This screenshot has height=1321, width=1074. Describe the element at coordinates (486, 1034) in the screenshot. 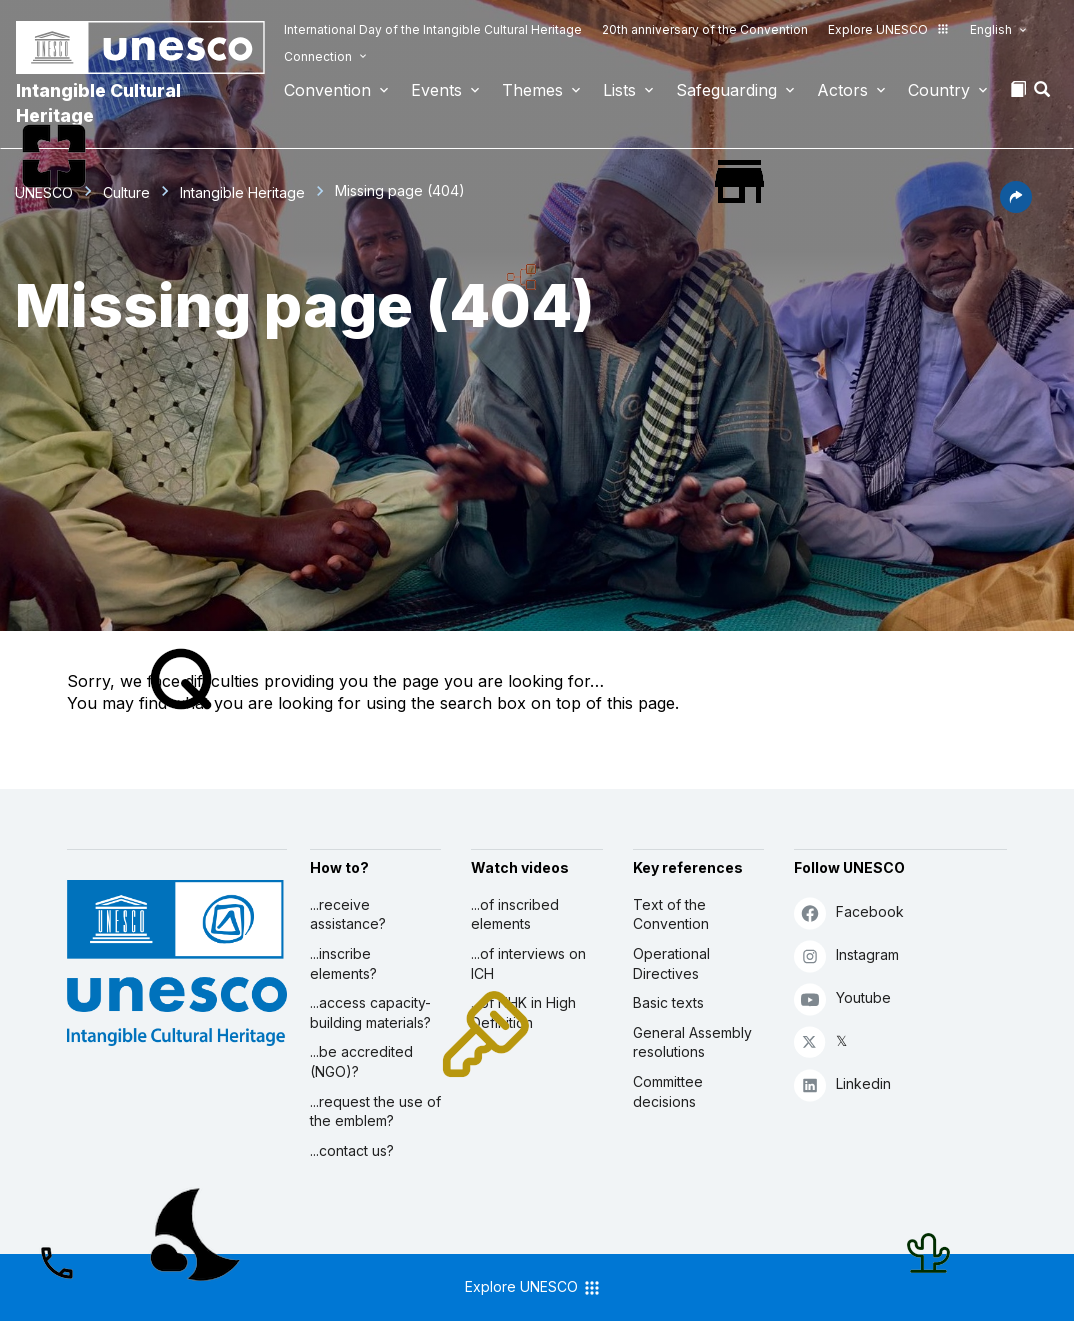

I see `access security or authentication settings` at that location.